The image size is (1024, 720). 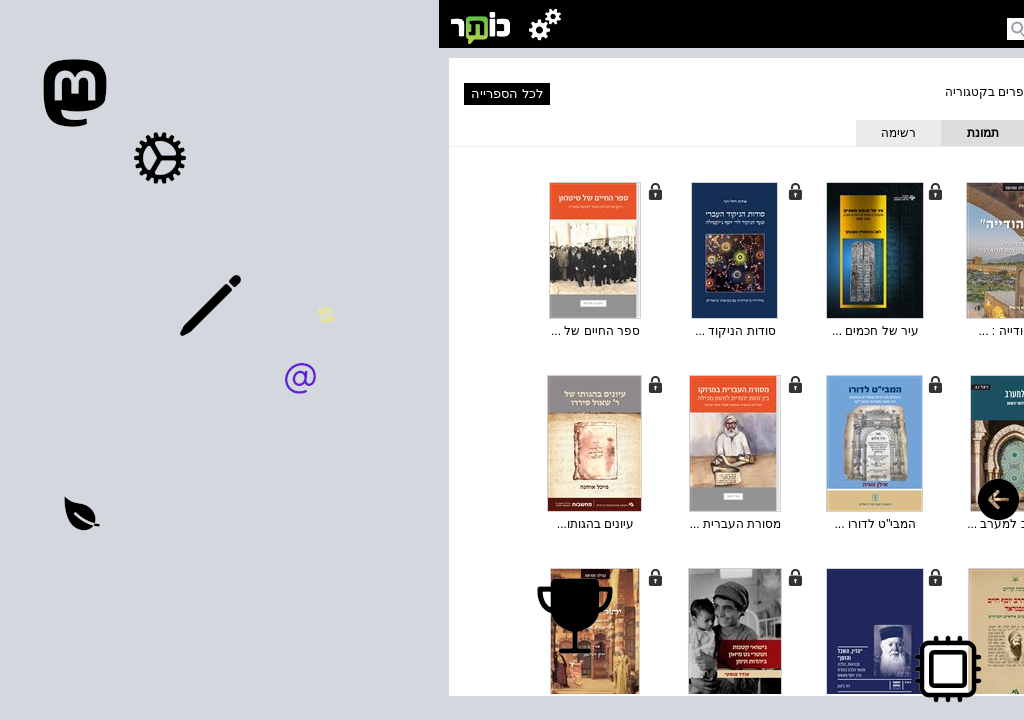 What do you see at coordinates (948, 669) in the screenshot?
I see `view hardware or system specifications` at bounding box center [948, 669].